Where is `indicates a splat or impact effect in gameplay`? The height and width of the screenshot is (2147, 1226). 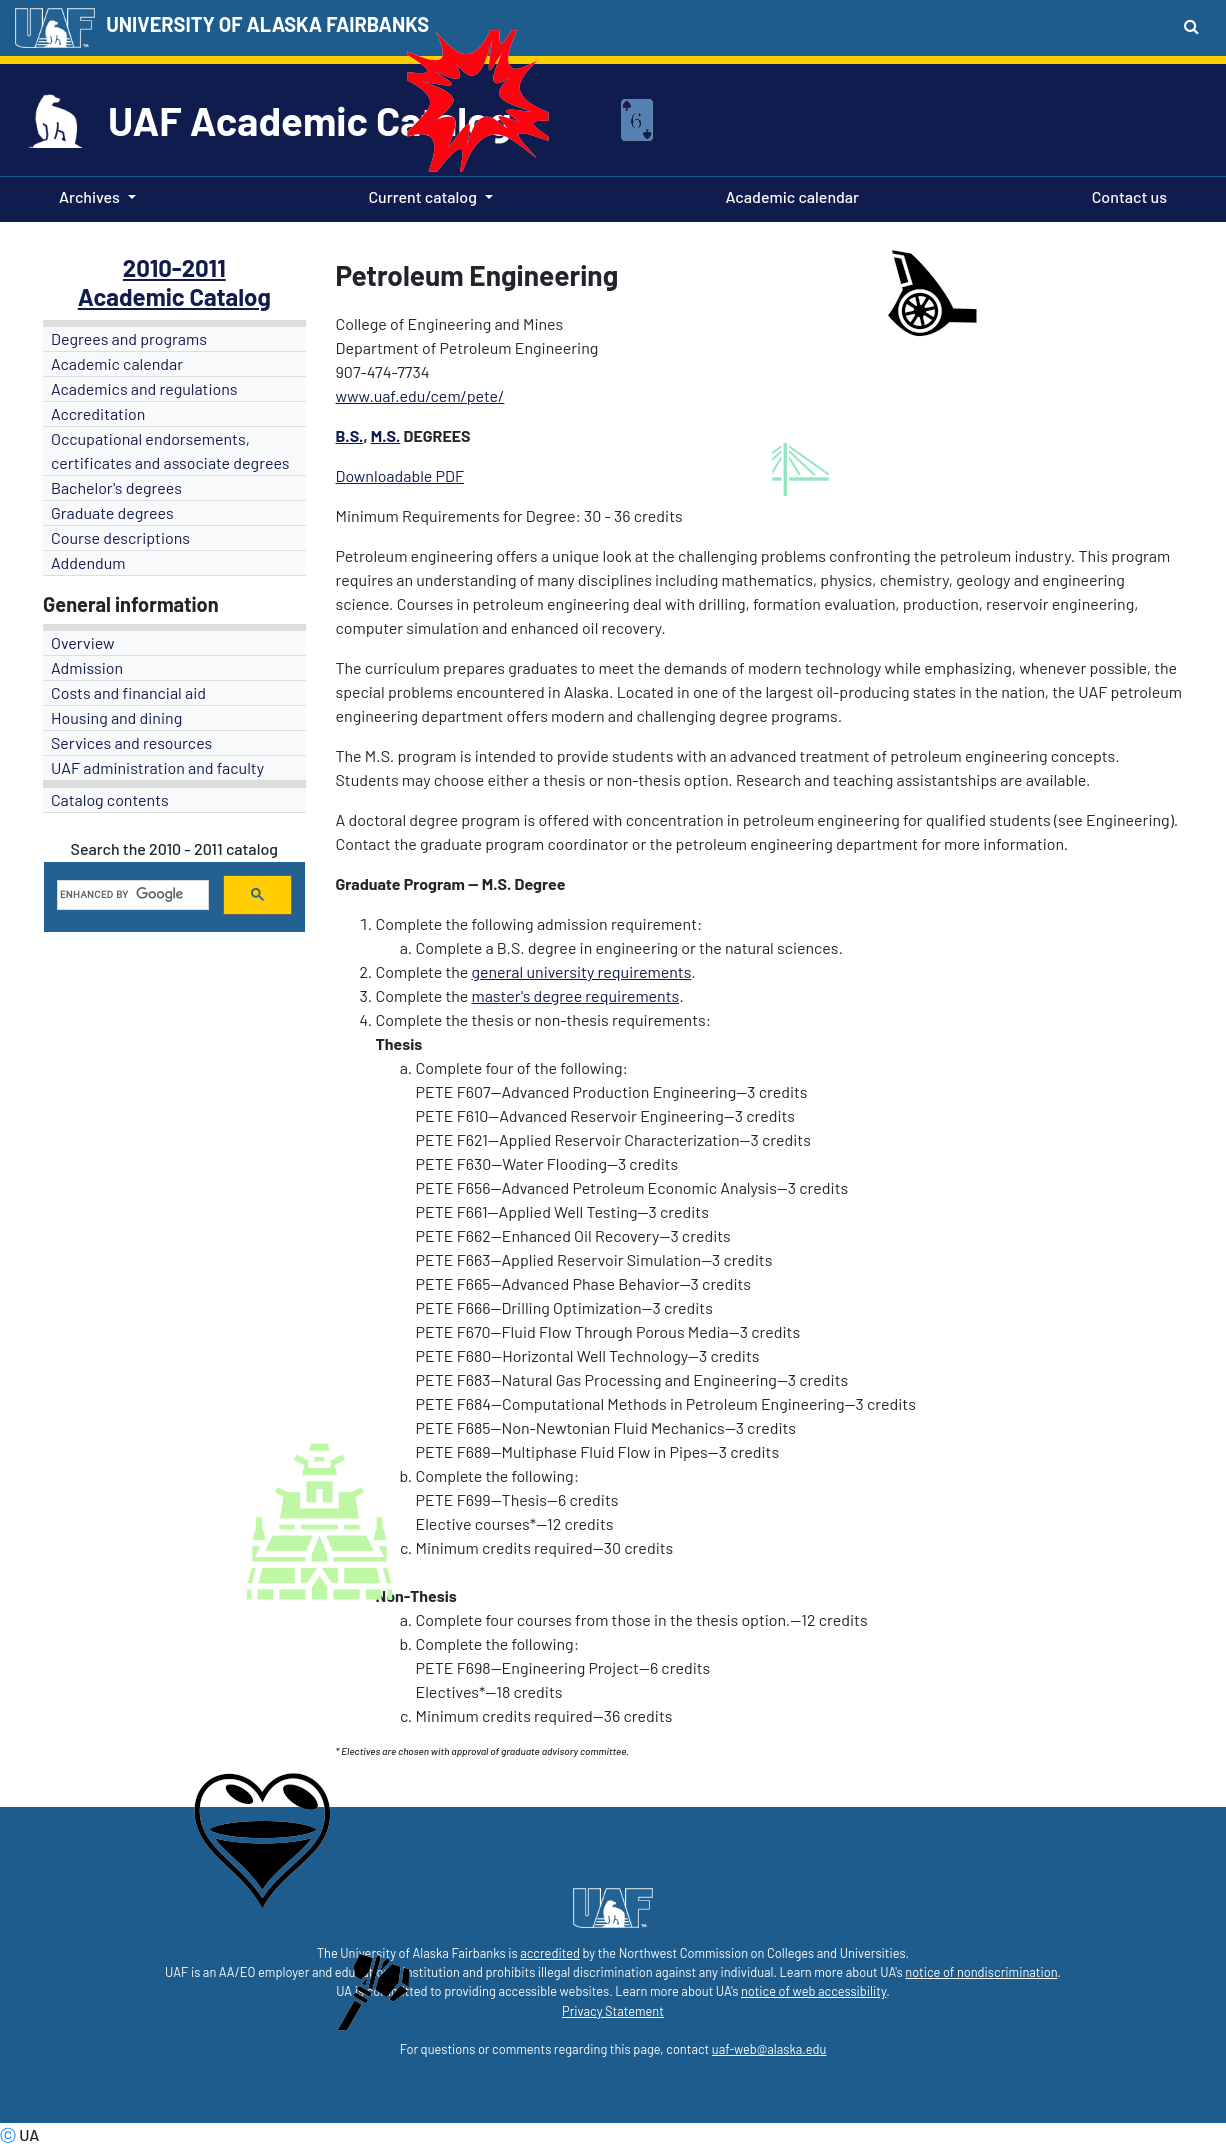 indicates a splat or impact effect in gameplay is located at coordinates (477, 100).